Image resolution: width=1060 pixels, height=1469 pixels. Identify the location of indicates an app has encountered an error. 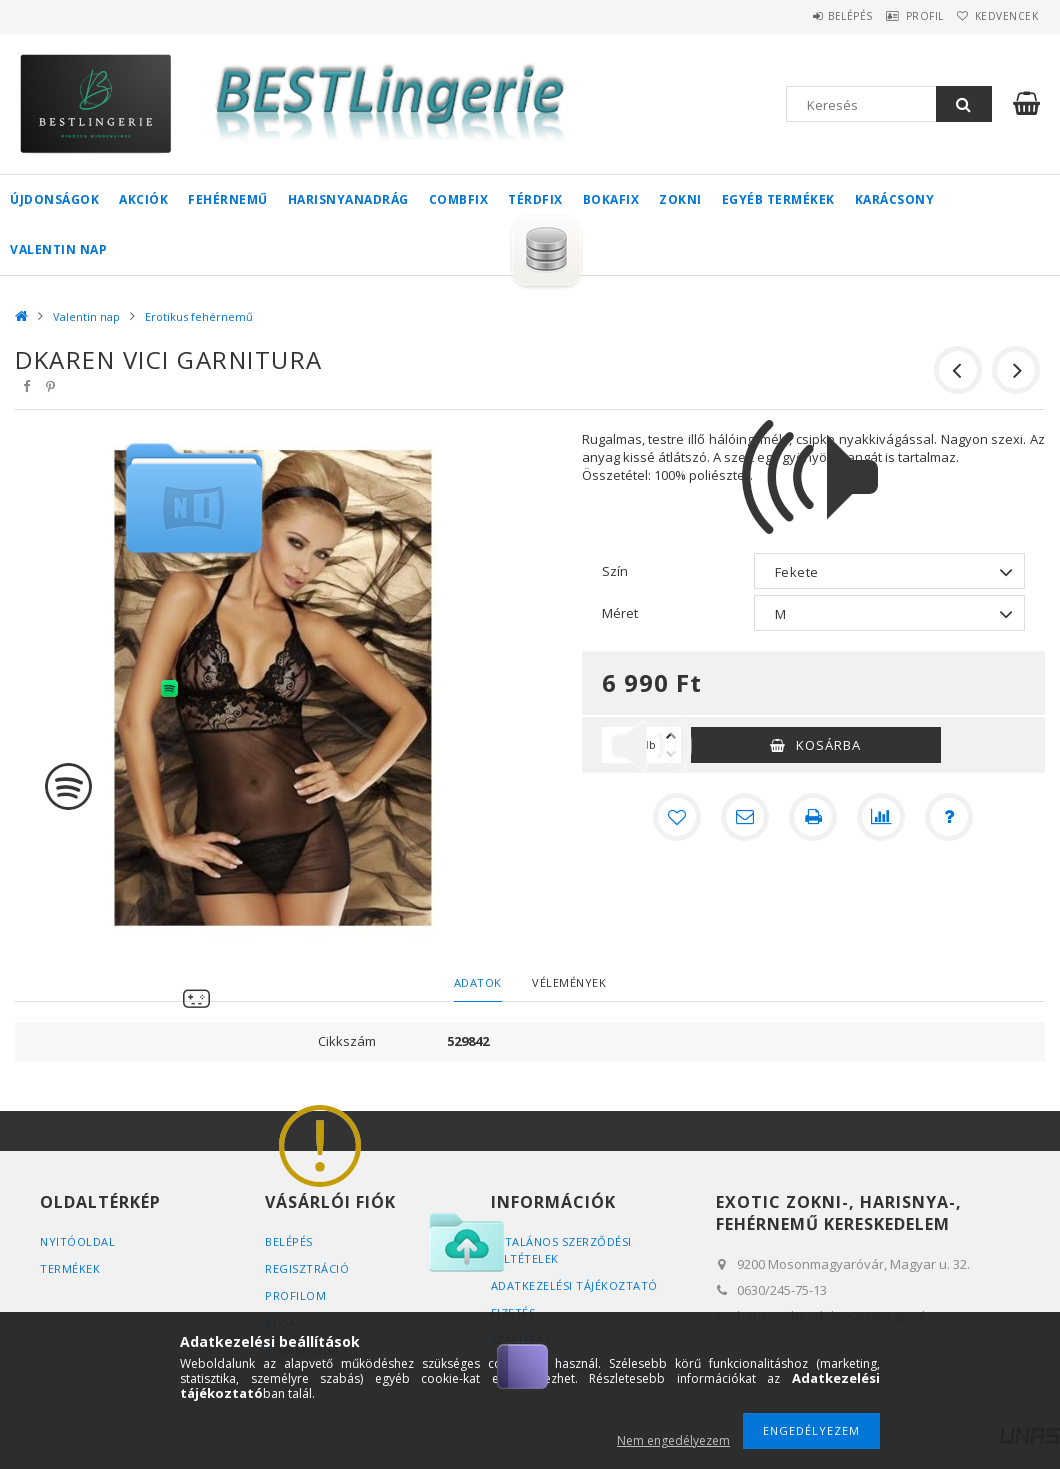
(320, 1146).